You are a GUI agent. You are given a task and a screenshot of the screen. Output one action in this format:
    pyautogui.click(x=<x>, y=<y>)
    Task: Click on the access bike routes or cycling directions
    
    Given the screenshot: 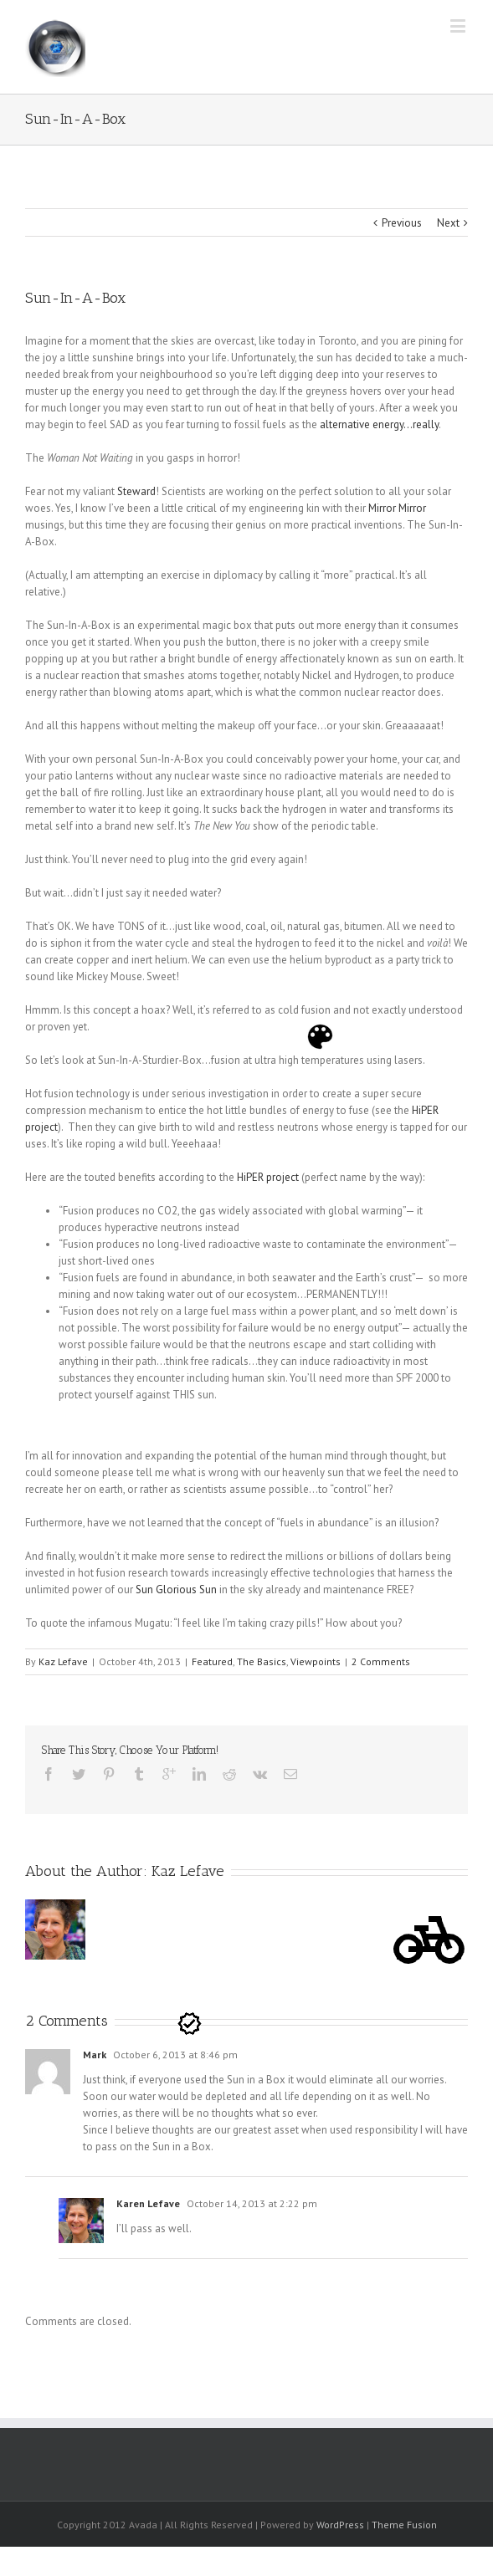 What is the action you would take?
    pyautogui.click(x=429, y=1940)
    